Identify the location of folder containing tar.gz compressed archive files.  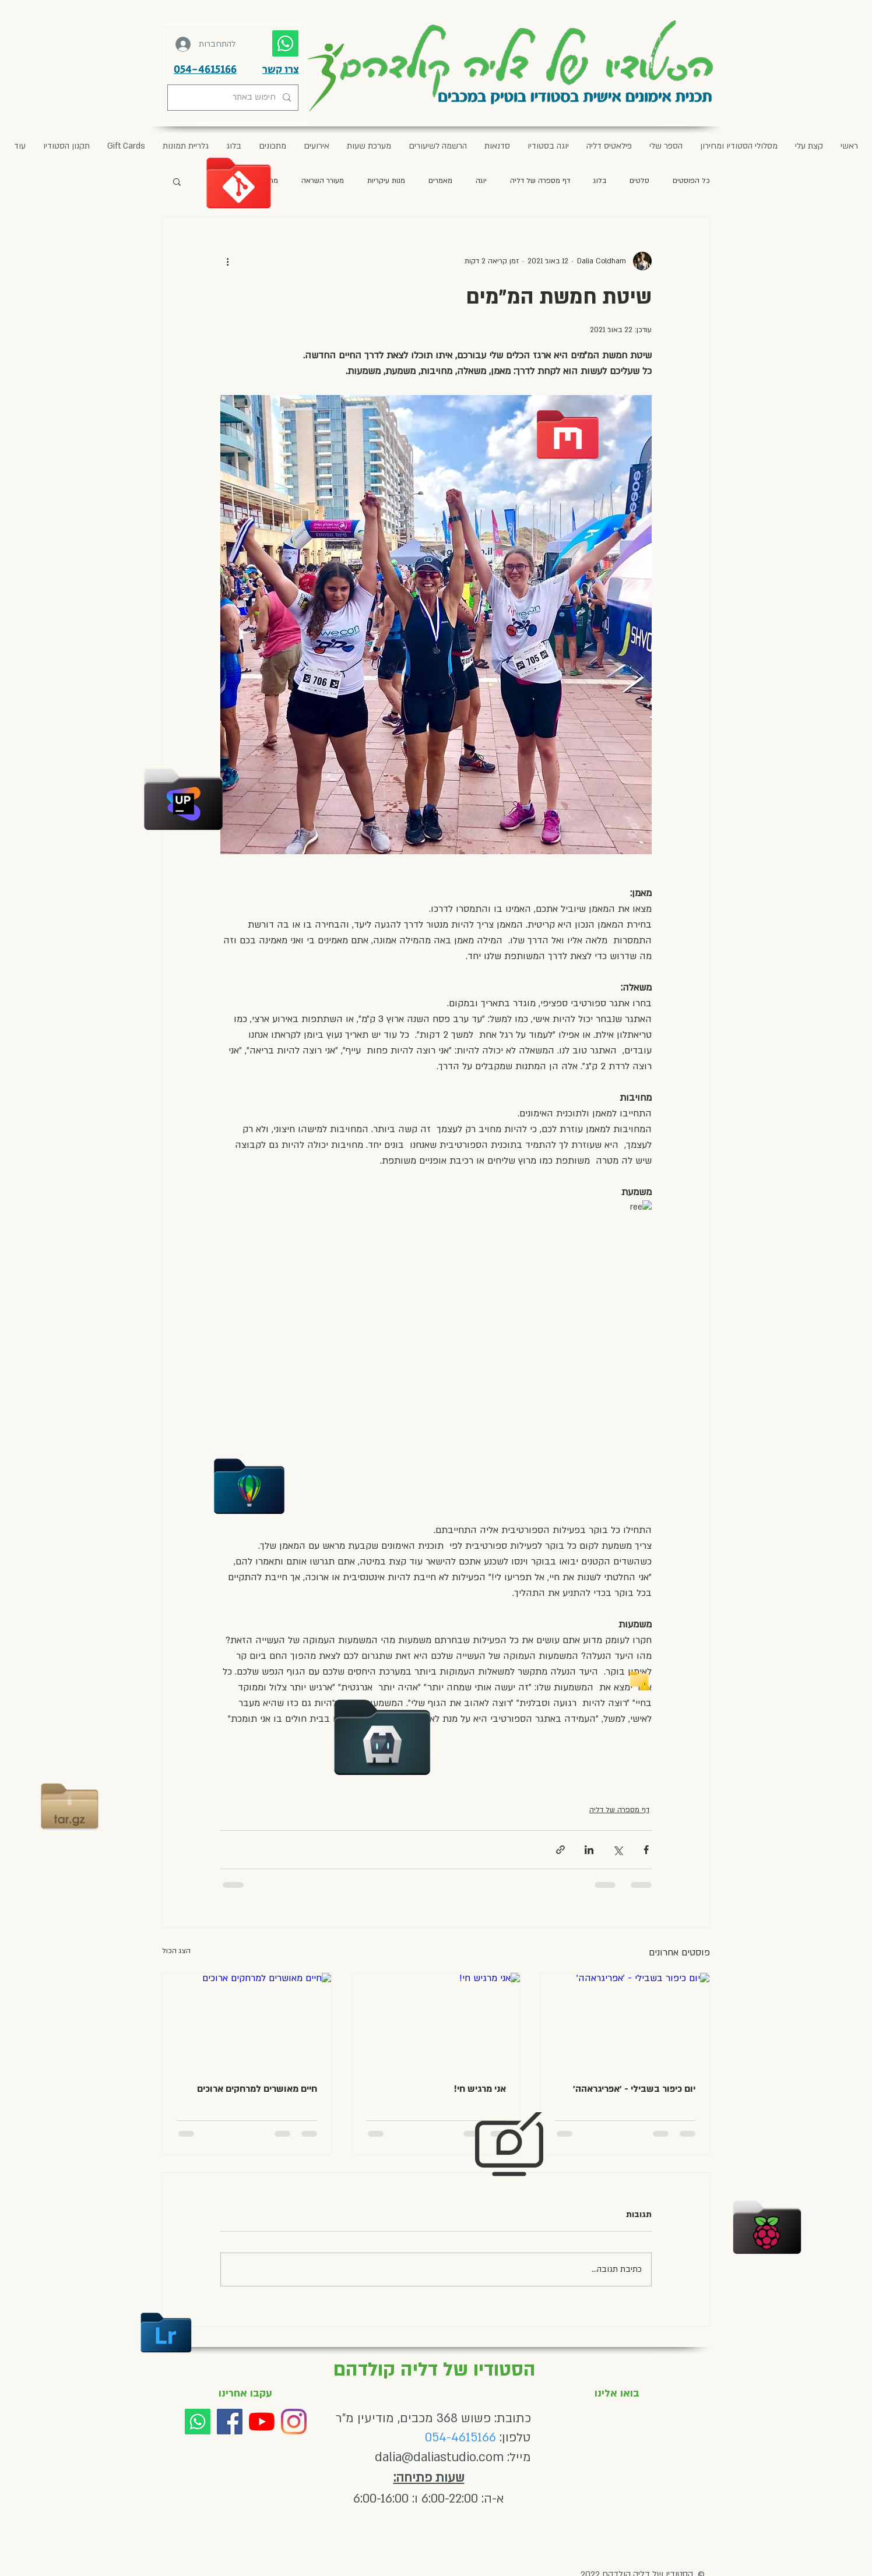
(69, 1807).